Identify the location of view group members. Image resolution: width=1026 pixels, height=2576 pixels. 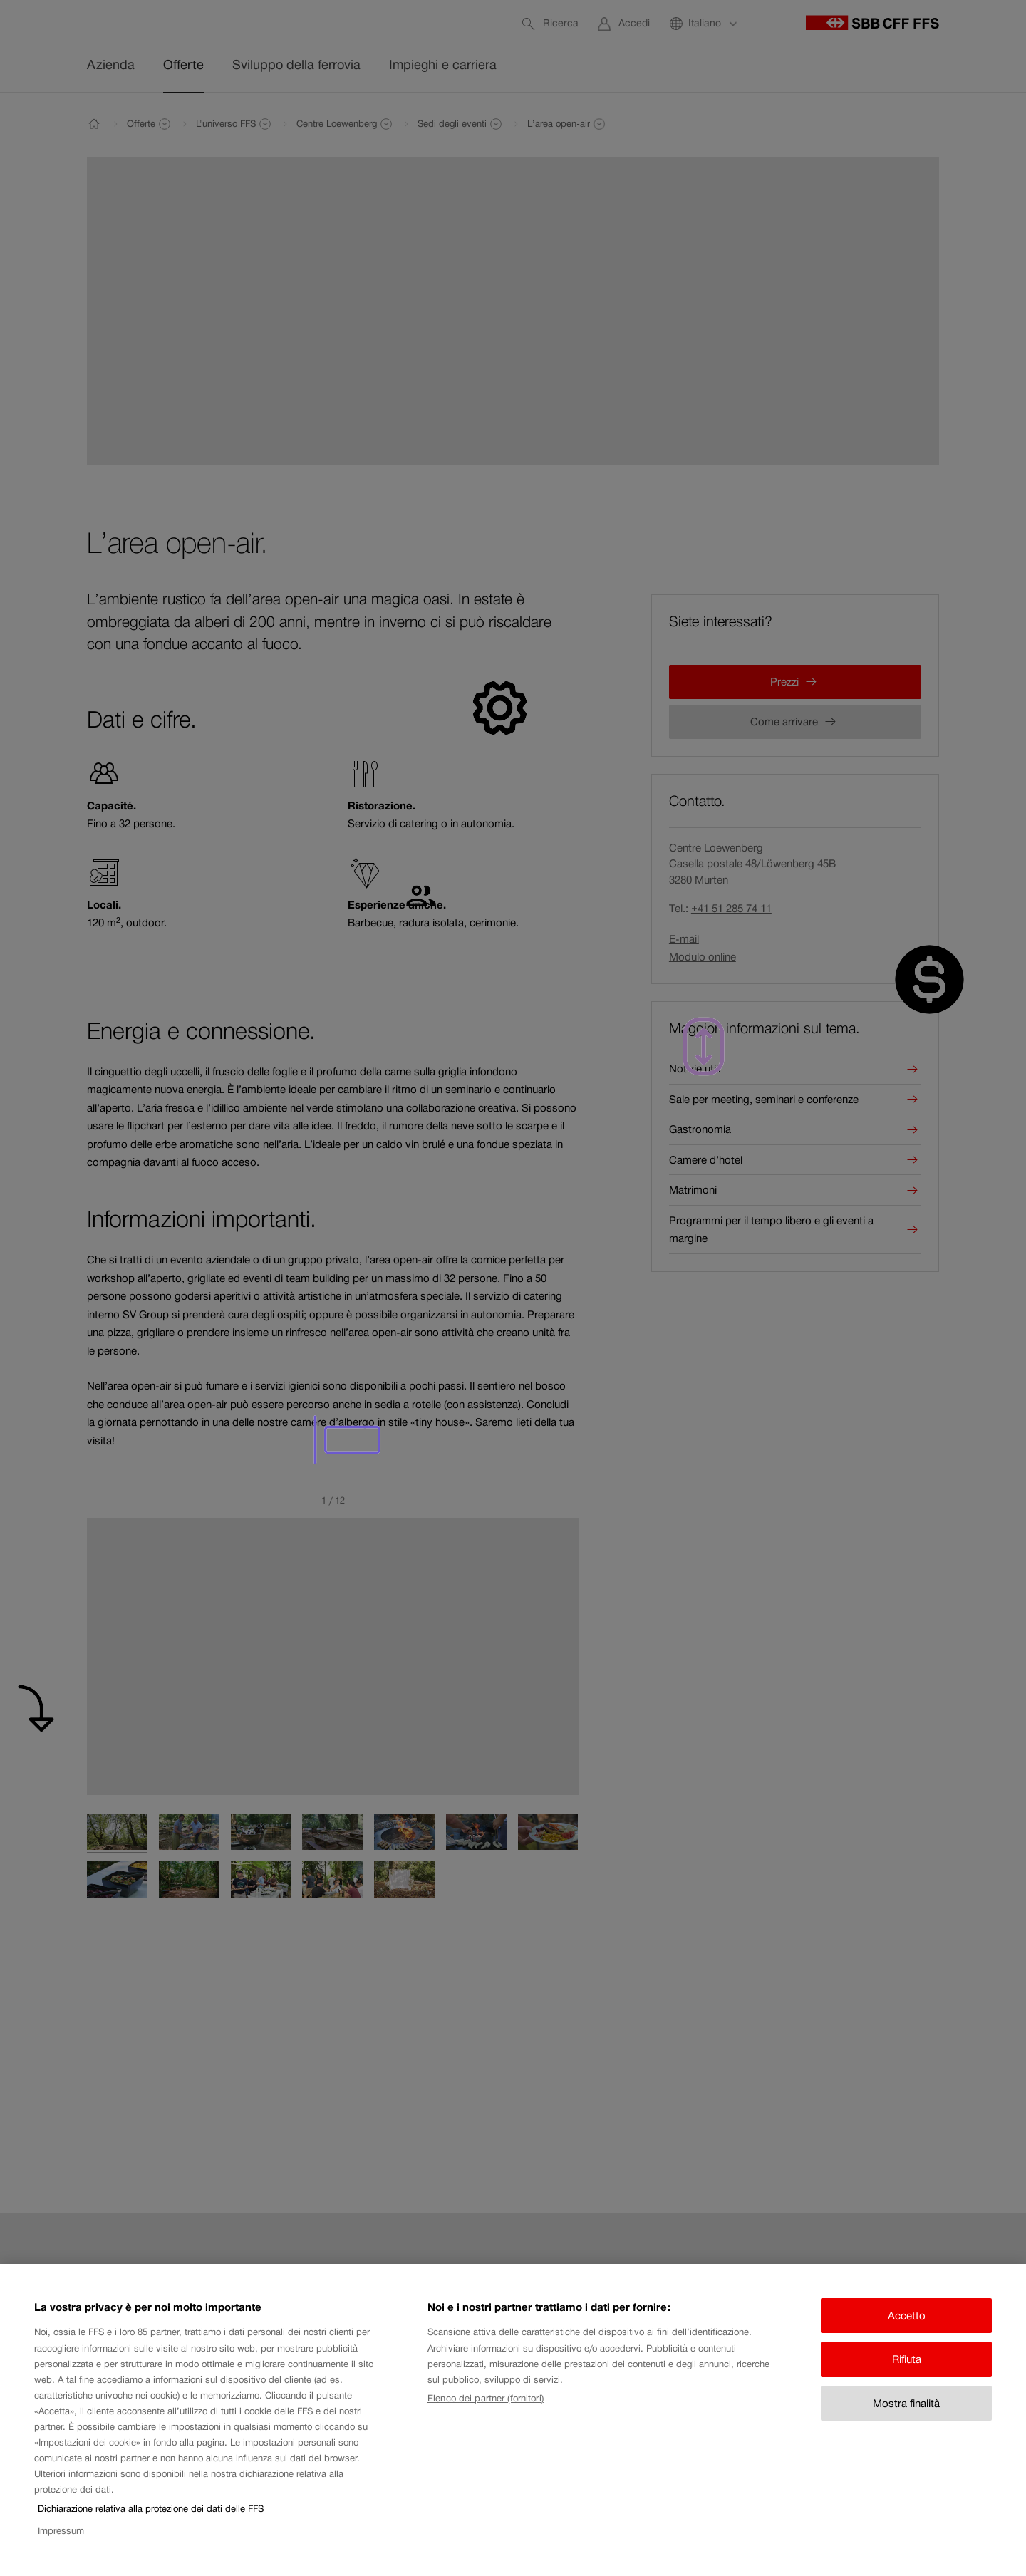
(421, 896).